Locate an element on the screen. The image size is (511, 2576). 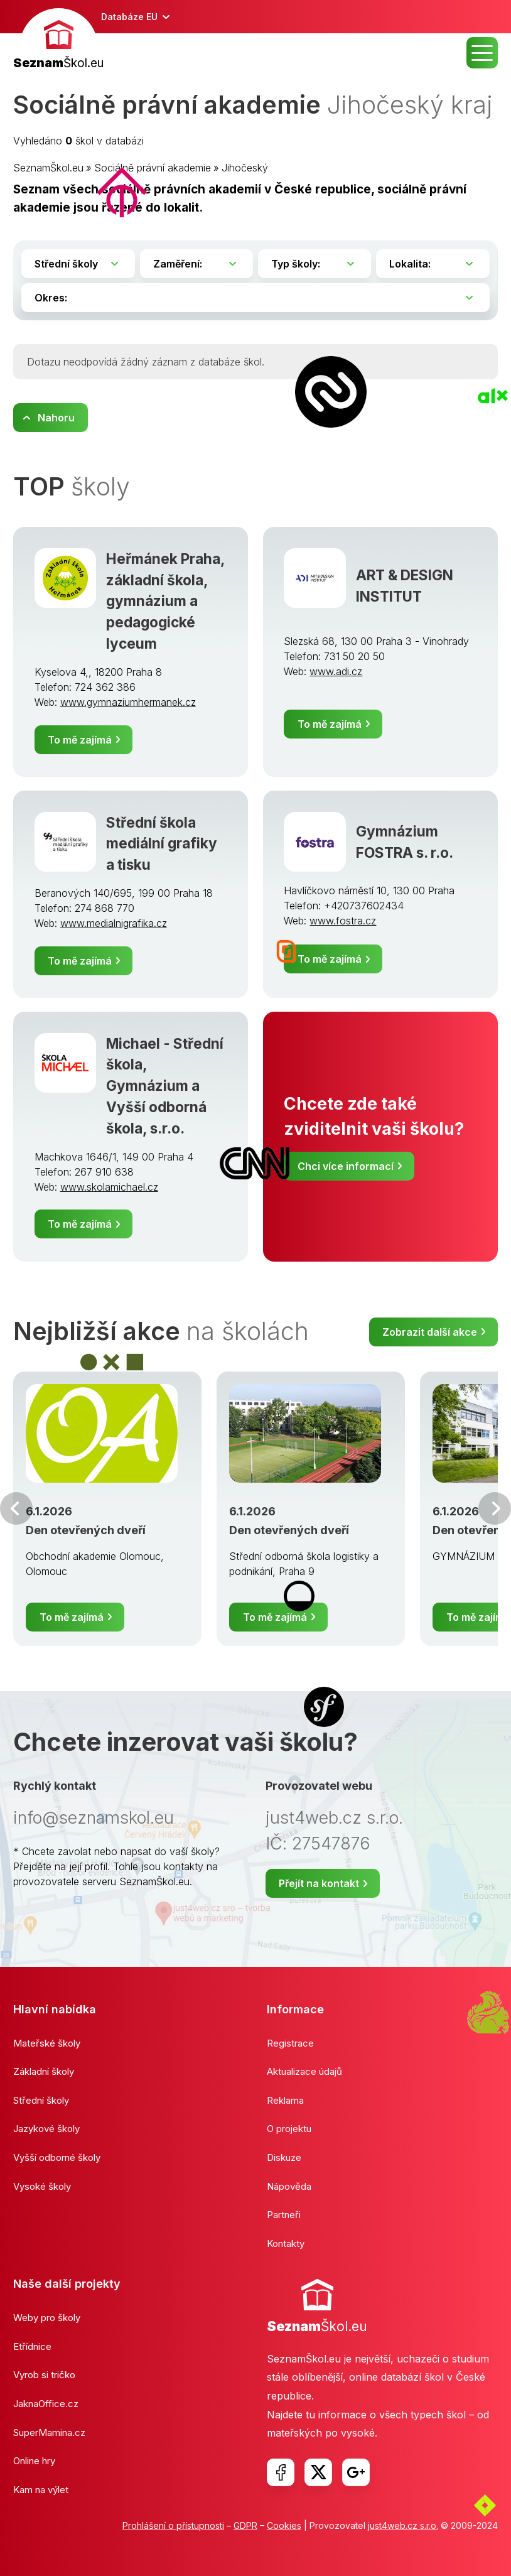
open authy authenticator app is located at coordinates (331, 392).